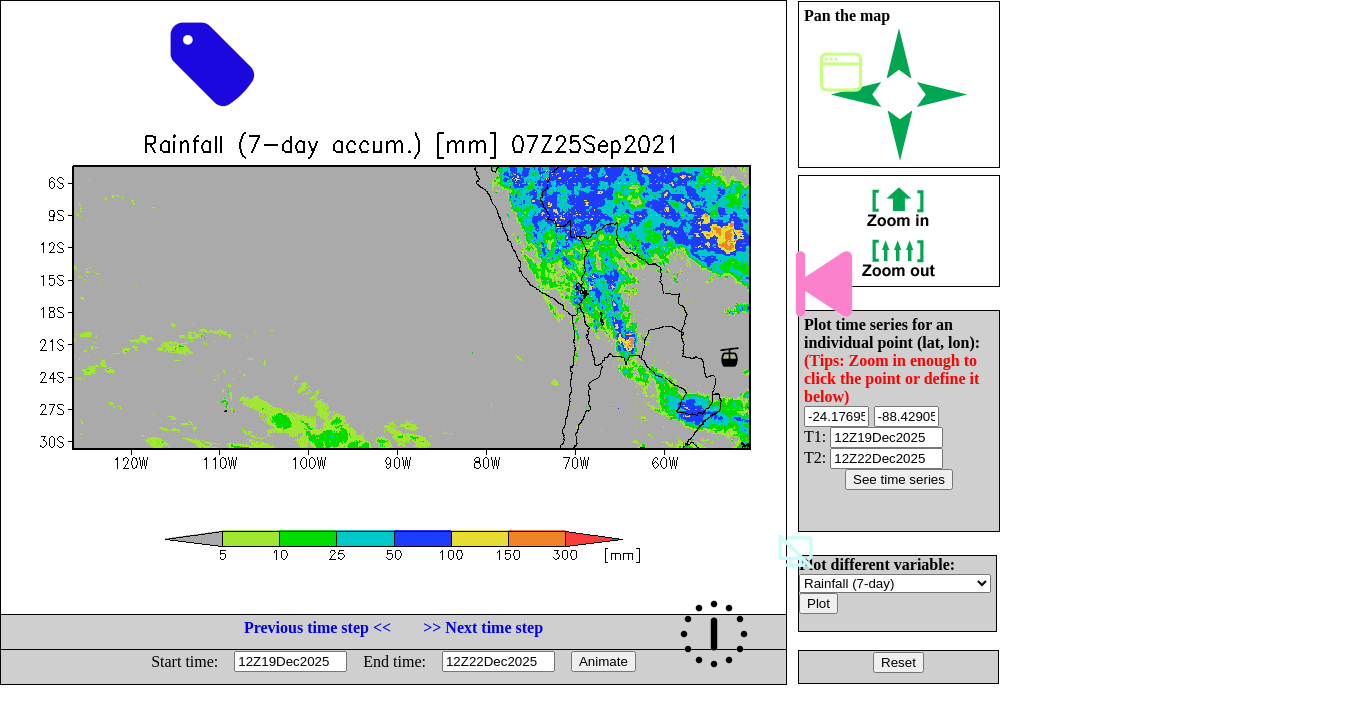 Image resolution: width=1360 pixels, height=720 pixels. What do you see at coordinates (211, 63) in the screenshot?
I see `add a tag or label to an item` at bounding box center [211, 63].